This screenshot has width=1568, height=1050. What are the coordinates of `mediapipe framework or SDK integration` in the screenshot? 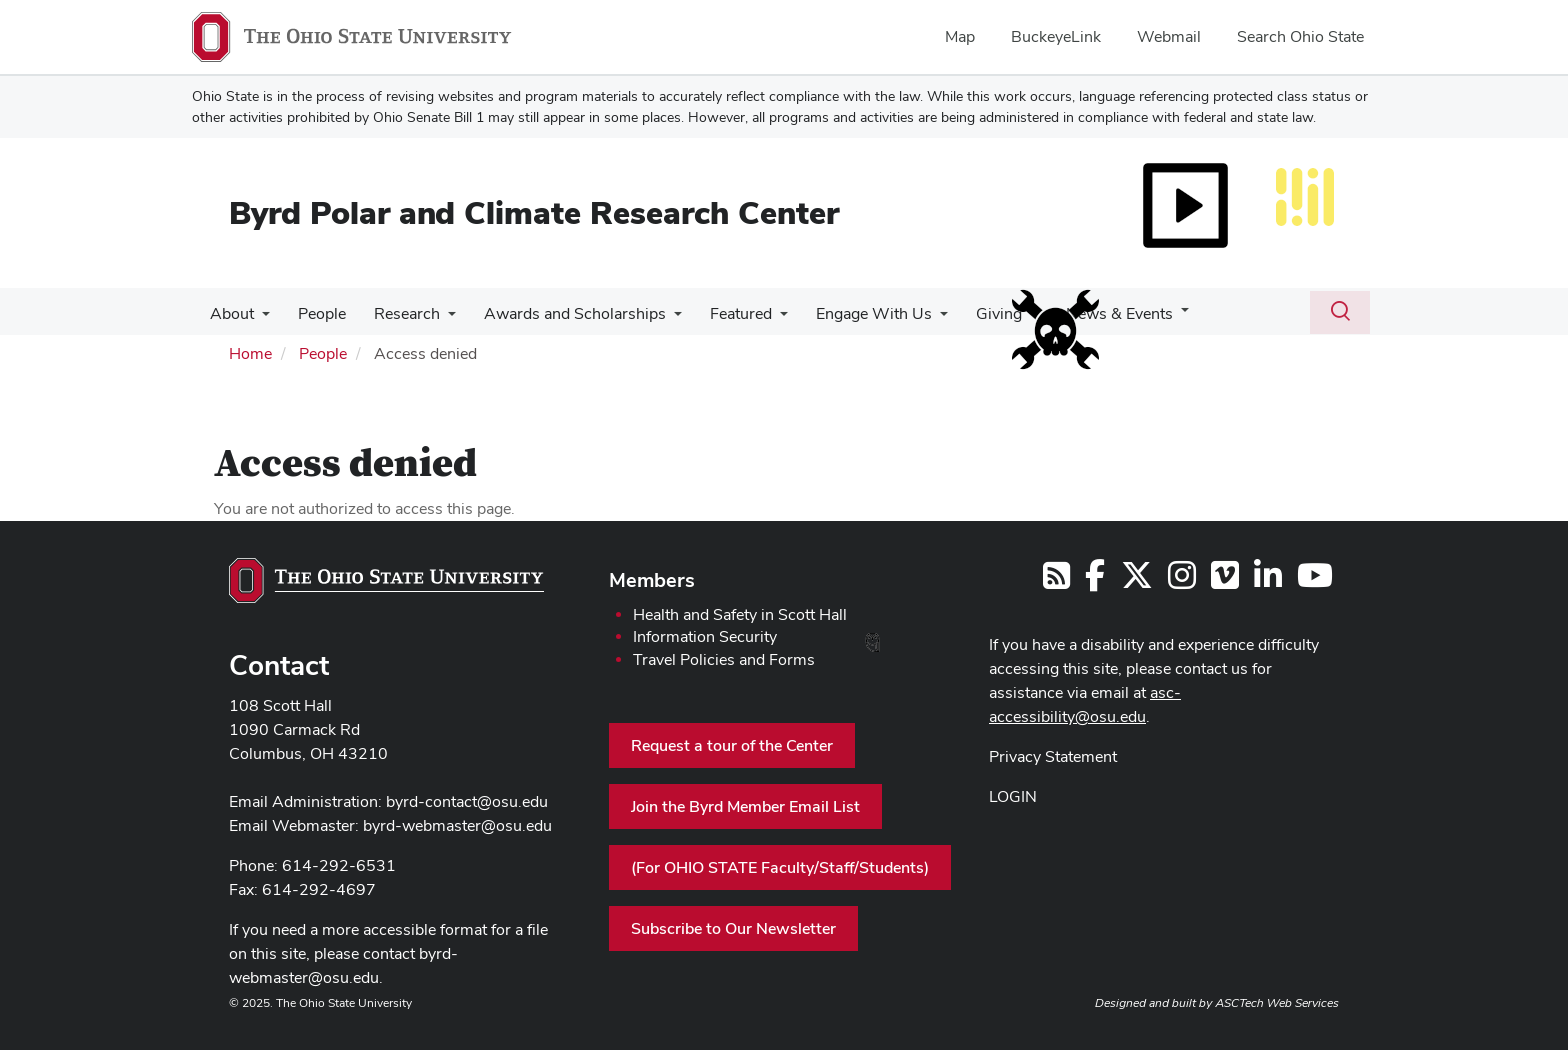 It's located at (1305, 197).